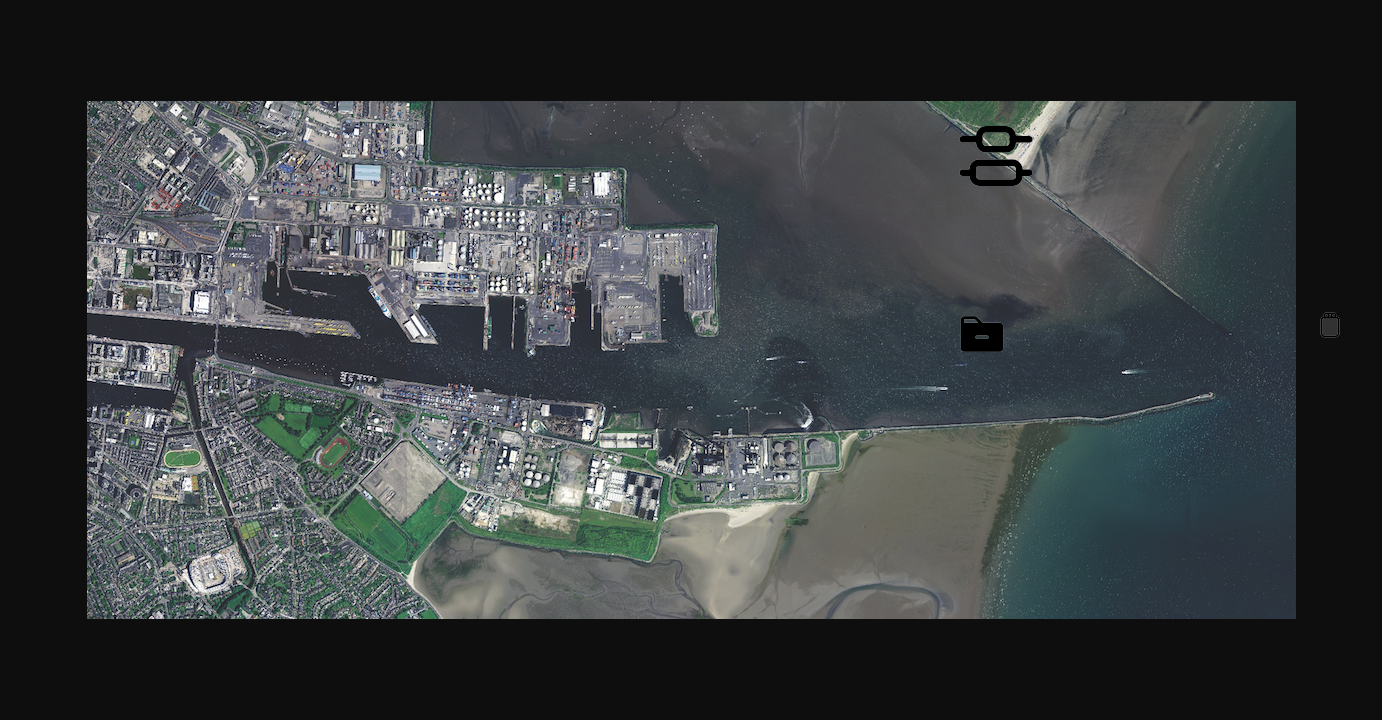  What do you see at coordinates (1330, 325) in the screenshot?
I see `store or manage saved items` at bounding box center [1330, 325].